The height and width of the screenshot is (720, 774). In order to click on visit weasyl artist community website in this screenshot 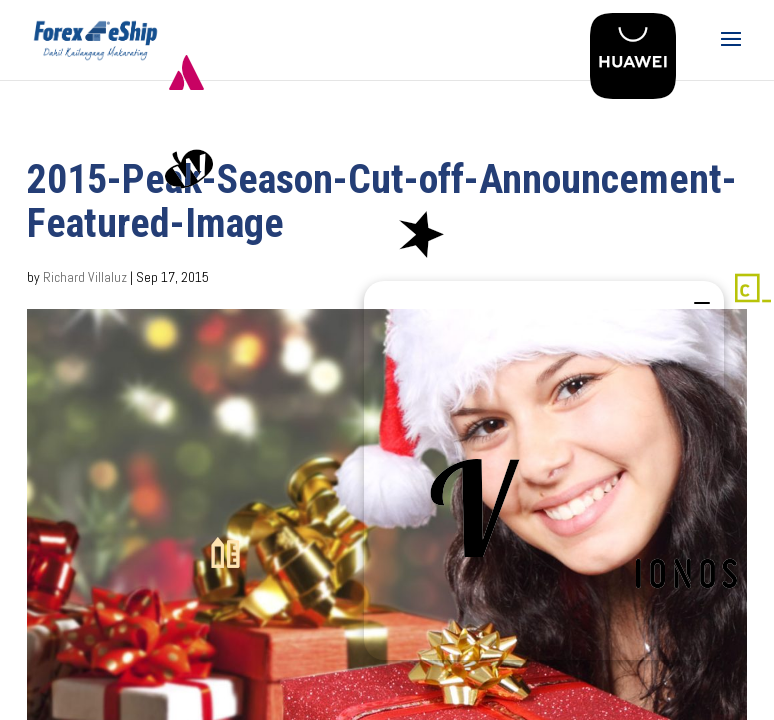, I will do `click(189, 169)`.